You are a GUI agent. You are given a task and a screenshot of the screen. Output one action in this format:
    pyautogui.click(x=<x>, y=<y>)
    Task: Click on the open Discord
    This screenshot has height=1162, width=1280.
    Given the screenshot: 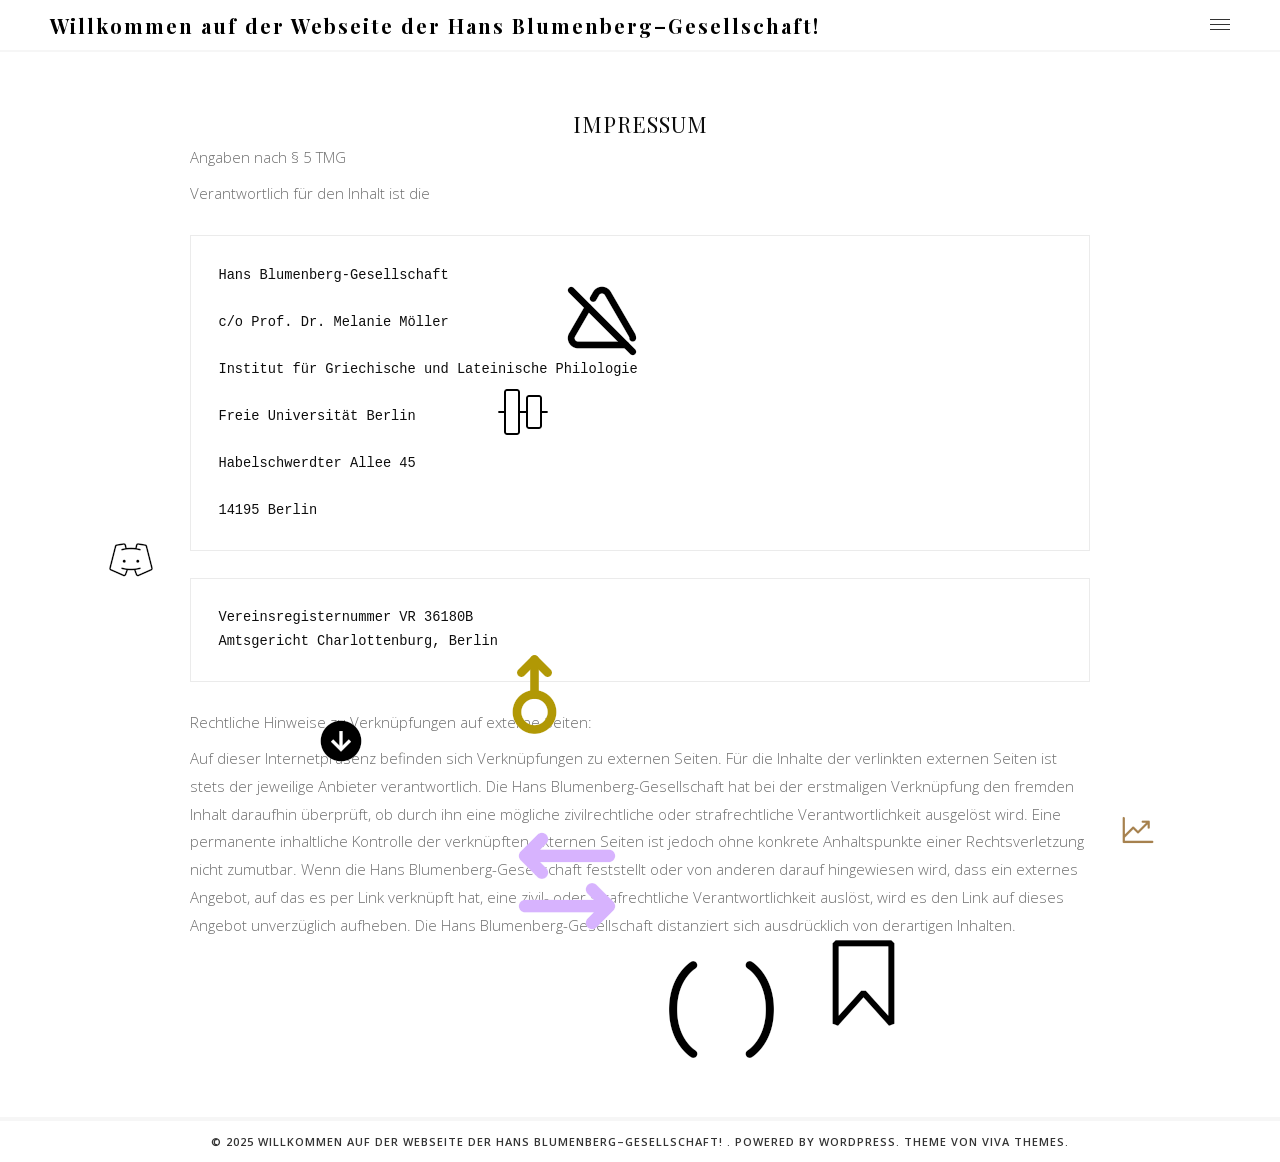 What is the action you would take?
    pyautogui.click(x=131, y=559)
    